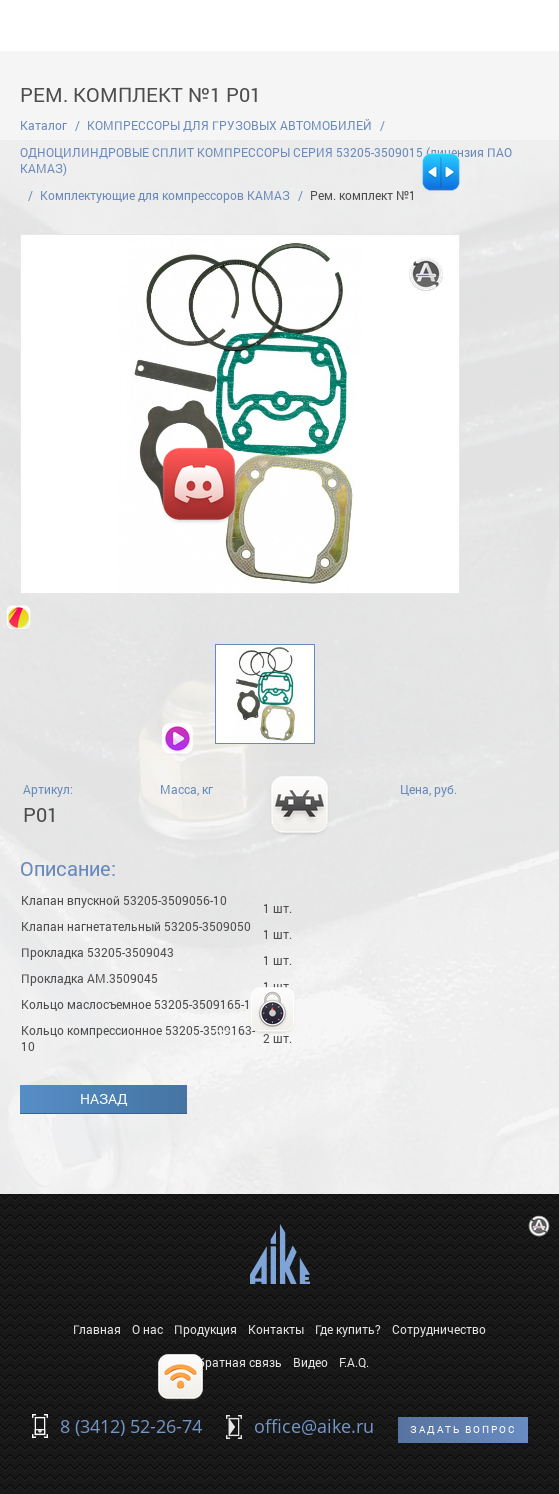 The height and width of the screenshot is (1494, 559). I want to click on open lightcord messaging app, so click(199, 484).